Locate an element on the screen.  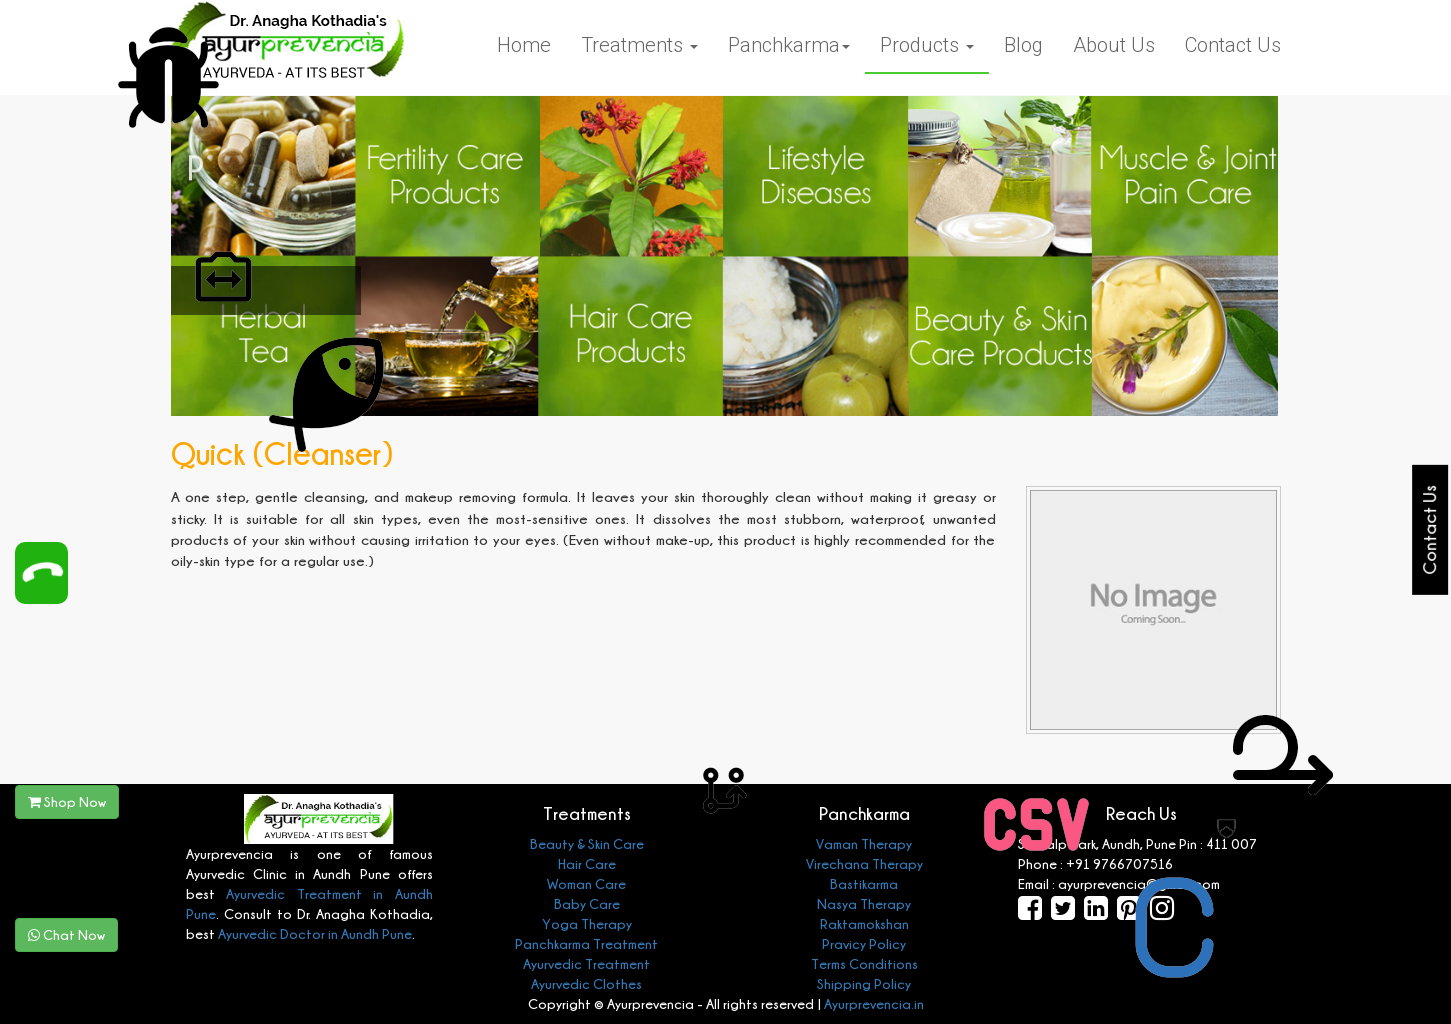
access security or protection settings is located at coordinates (1226, 827).